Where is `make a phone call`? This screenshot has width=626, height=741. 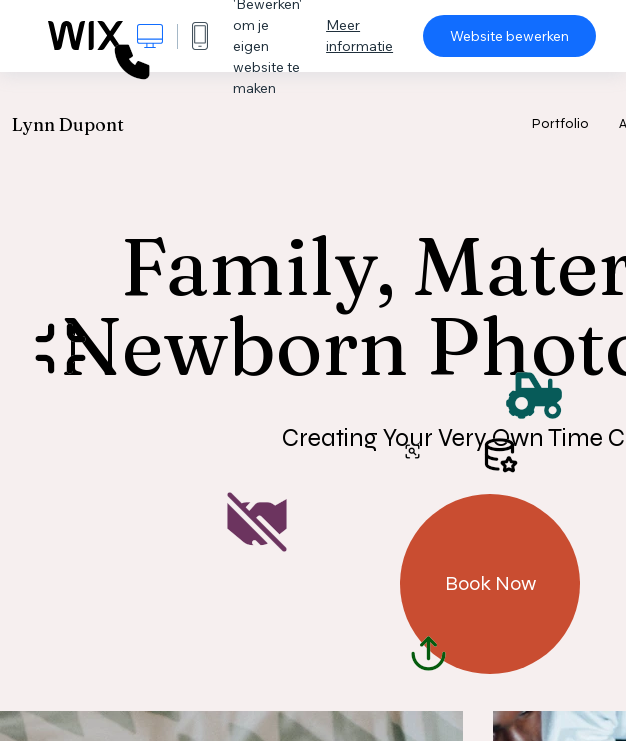
make a phone call is located at coordinates (133, 61).